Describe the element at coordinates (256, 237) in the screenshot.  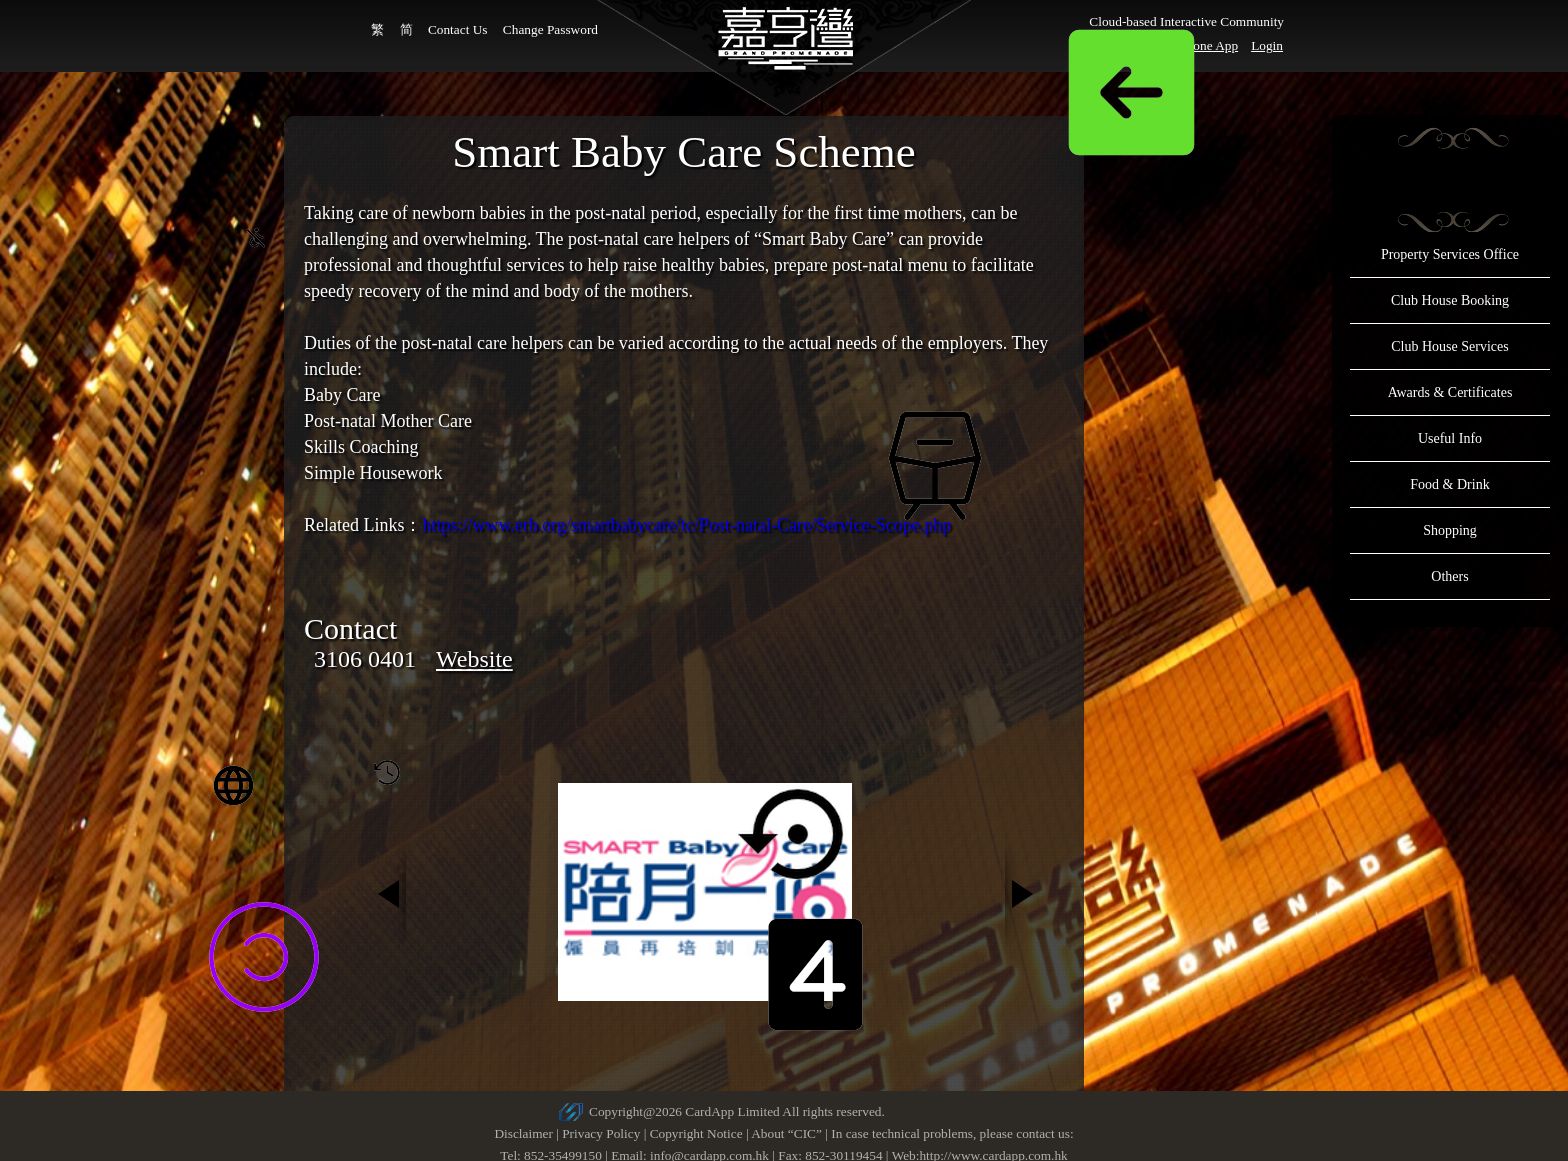
I see `indicates location or service is not wheelchair accessible` at that location.